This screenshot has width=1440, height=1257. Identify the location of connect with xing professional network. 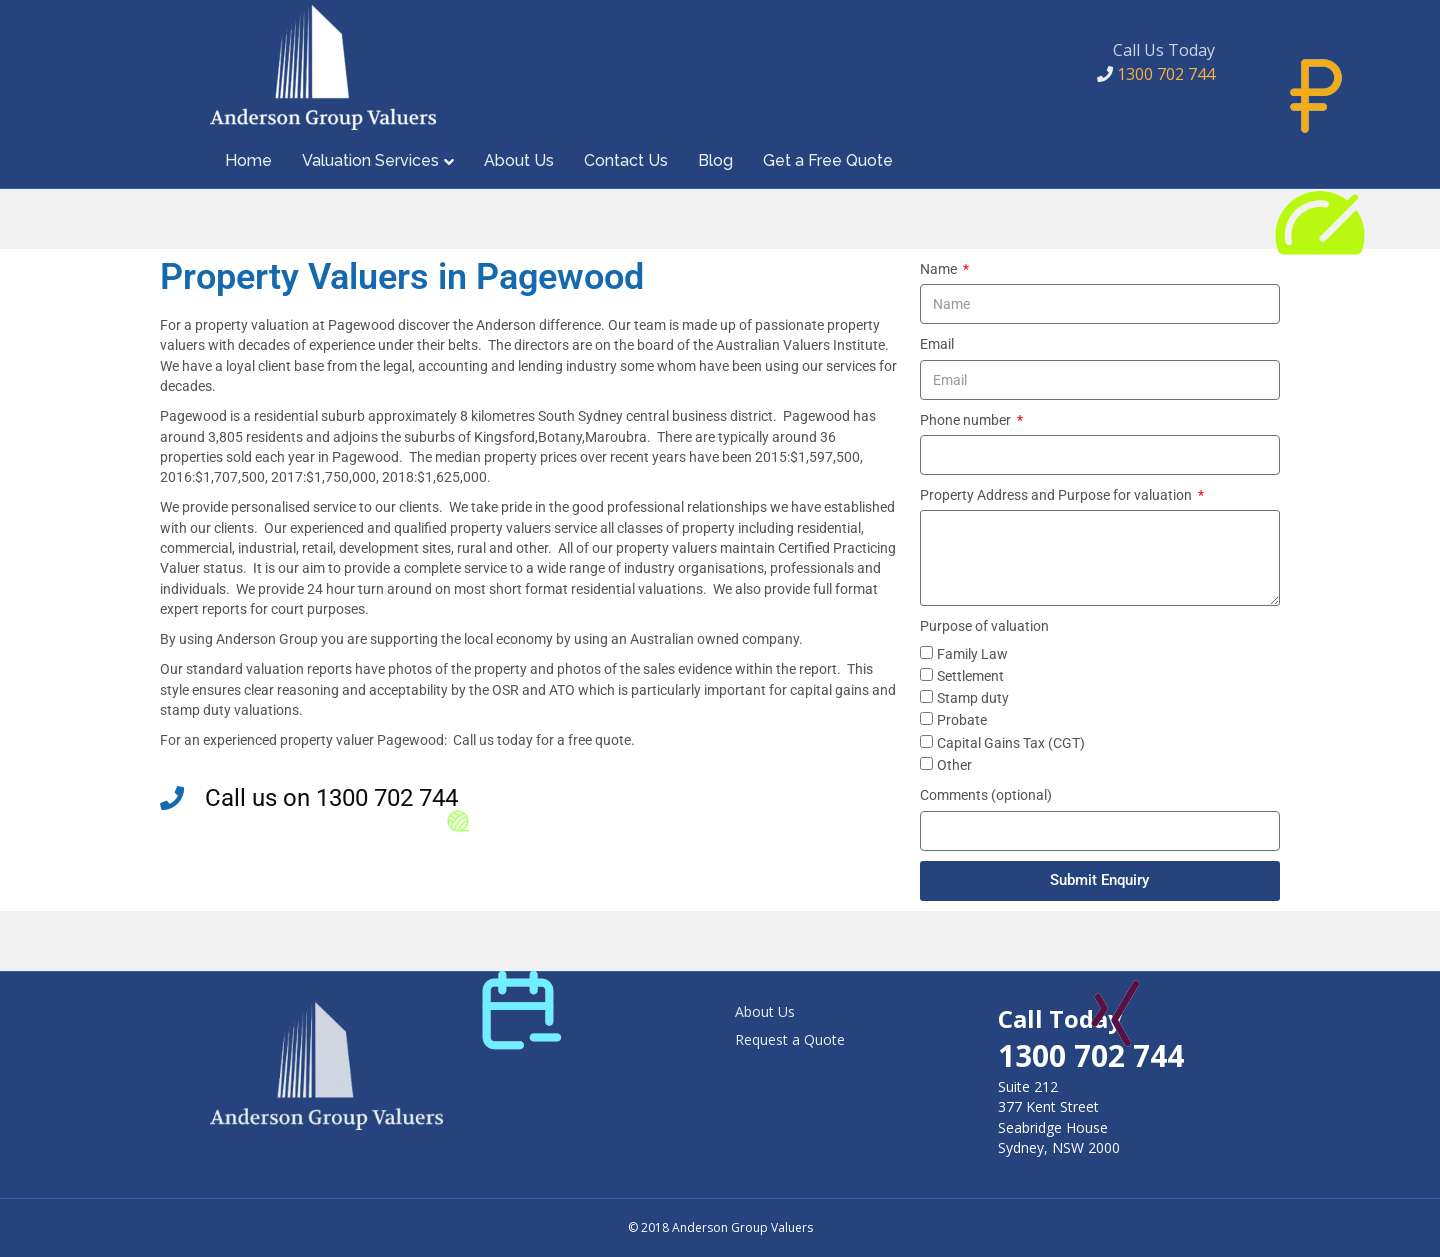
(1114, 1013).